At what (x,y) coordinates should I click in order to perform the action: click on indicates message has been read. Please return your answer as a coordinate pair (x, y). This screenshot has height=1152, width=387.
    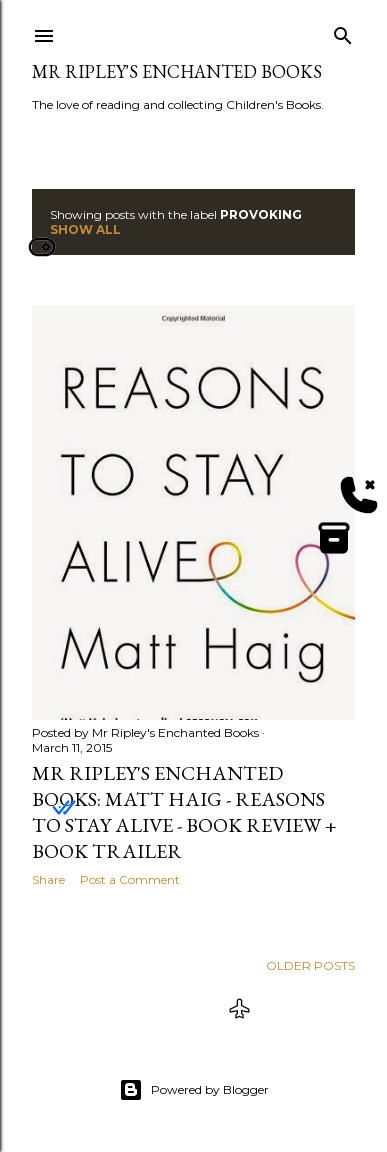
    Looking at the image, I should click on (63, 807).